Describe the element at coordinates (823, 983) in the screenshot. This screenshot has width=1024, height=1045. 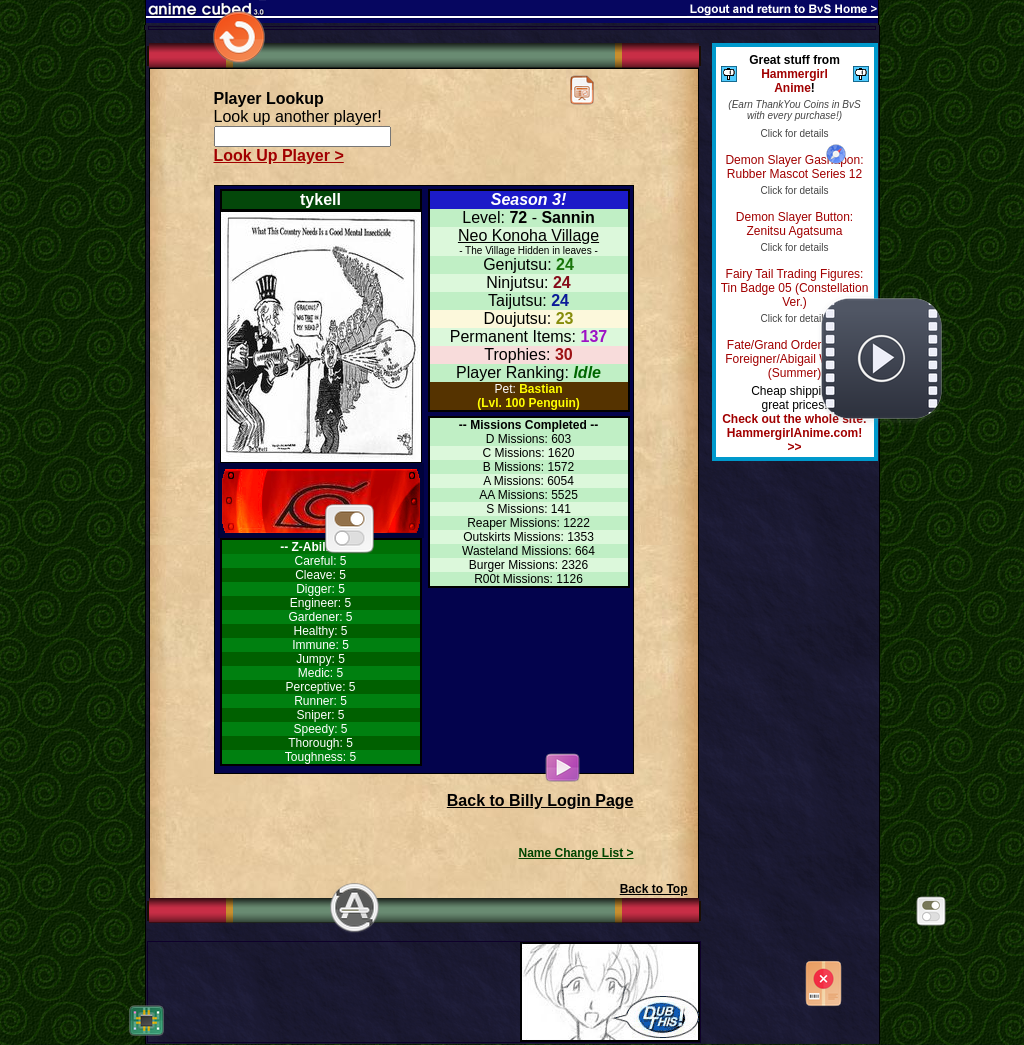
I see `indicates a package scheduled for removal` at that location.